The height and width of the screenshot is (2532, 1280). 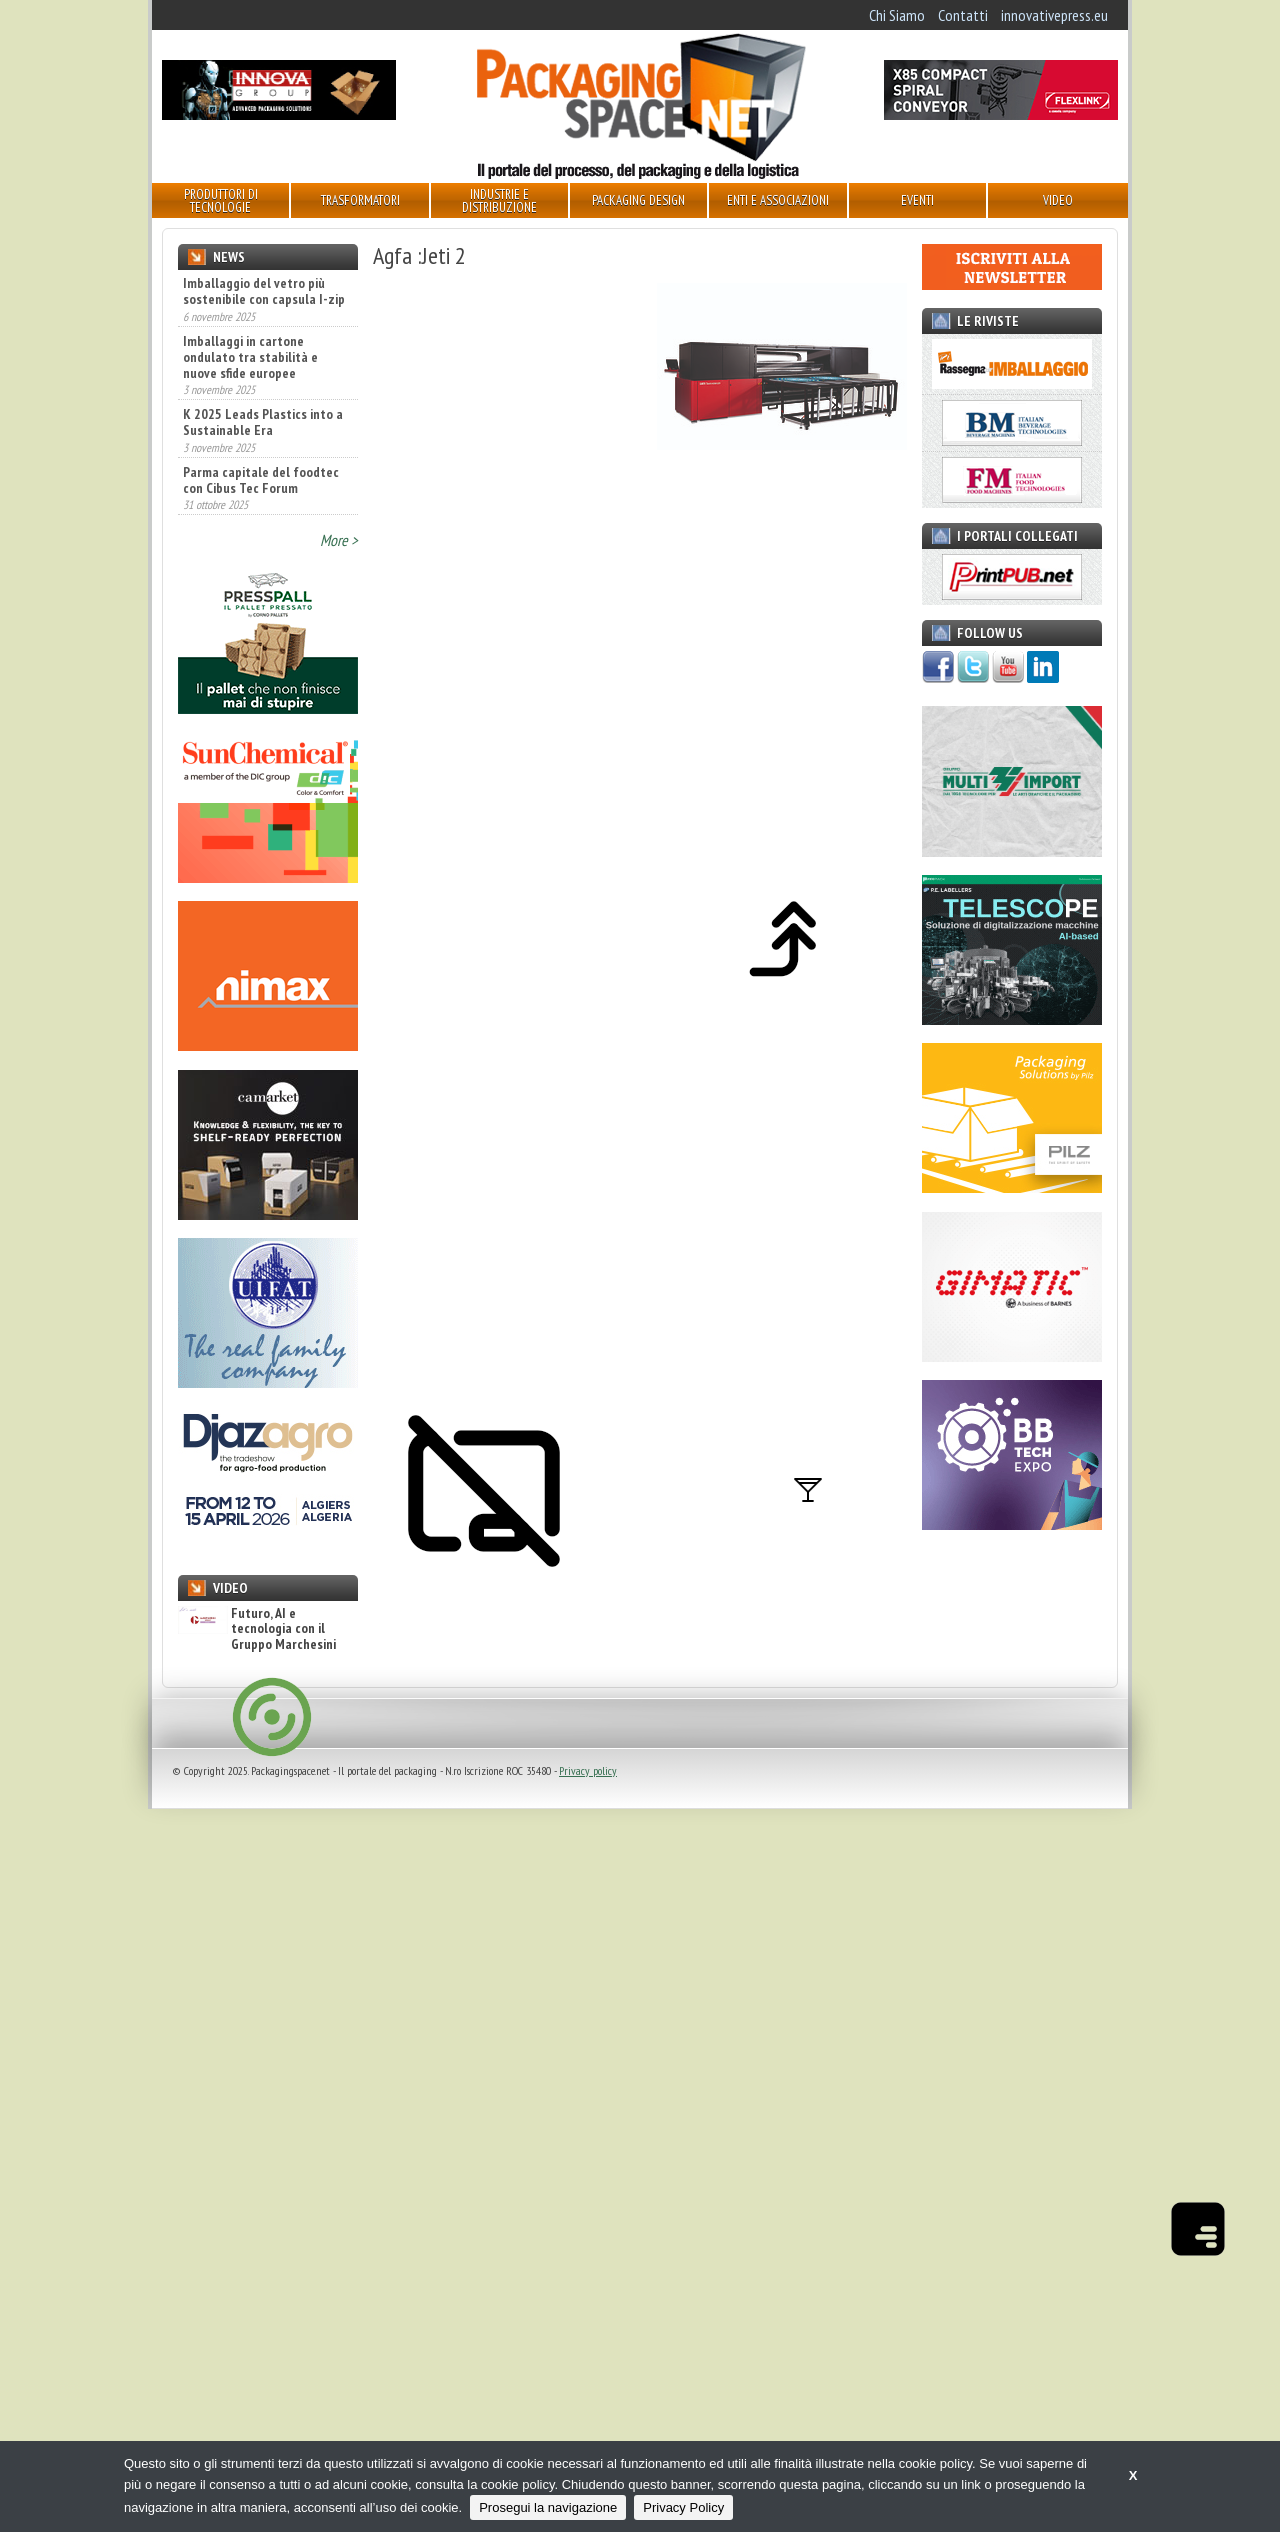 I want to click on access bar or cocktail menu, so click(x=808, y=1490).